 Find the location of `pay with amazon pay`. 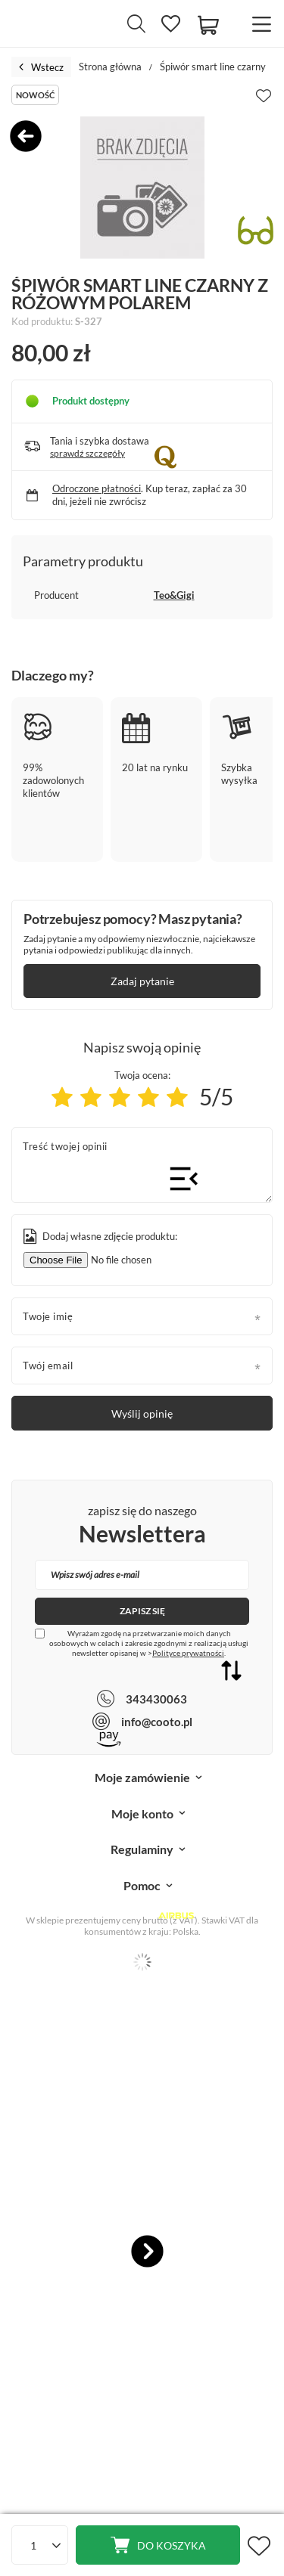

pay with amazon pay is located at coordinates (108, 1739).